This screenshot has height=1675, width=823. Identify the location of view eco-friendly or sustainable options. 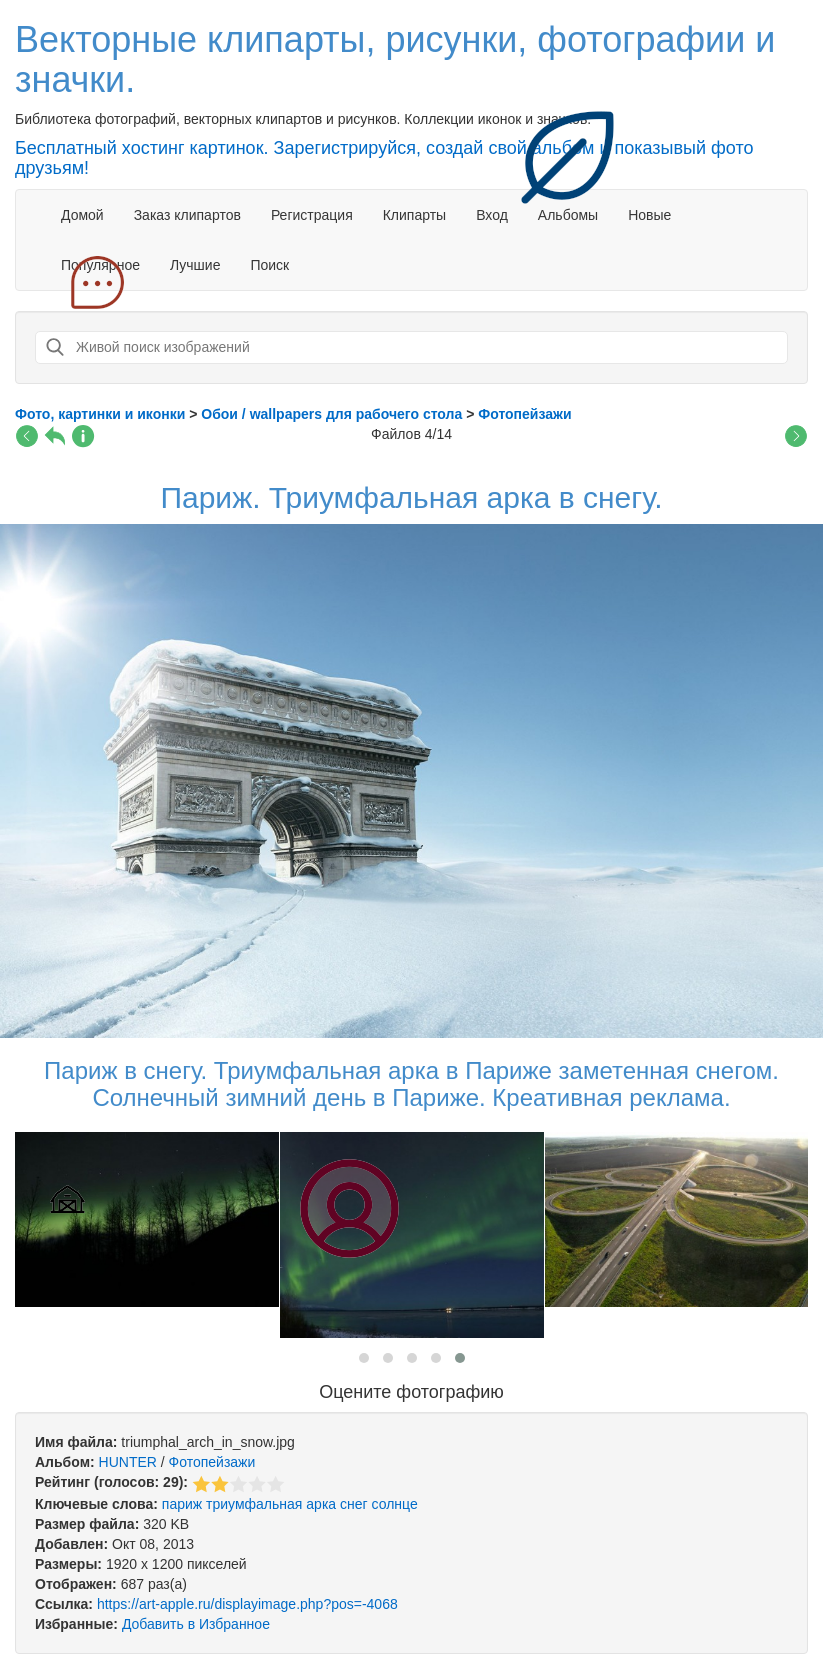
(567, 157).